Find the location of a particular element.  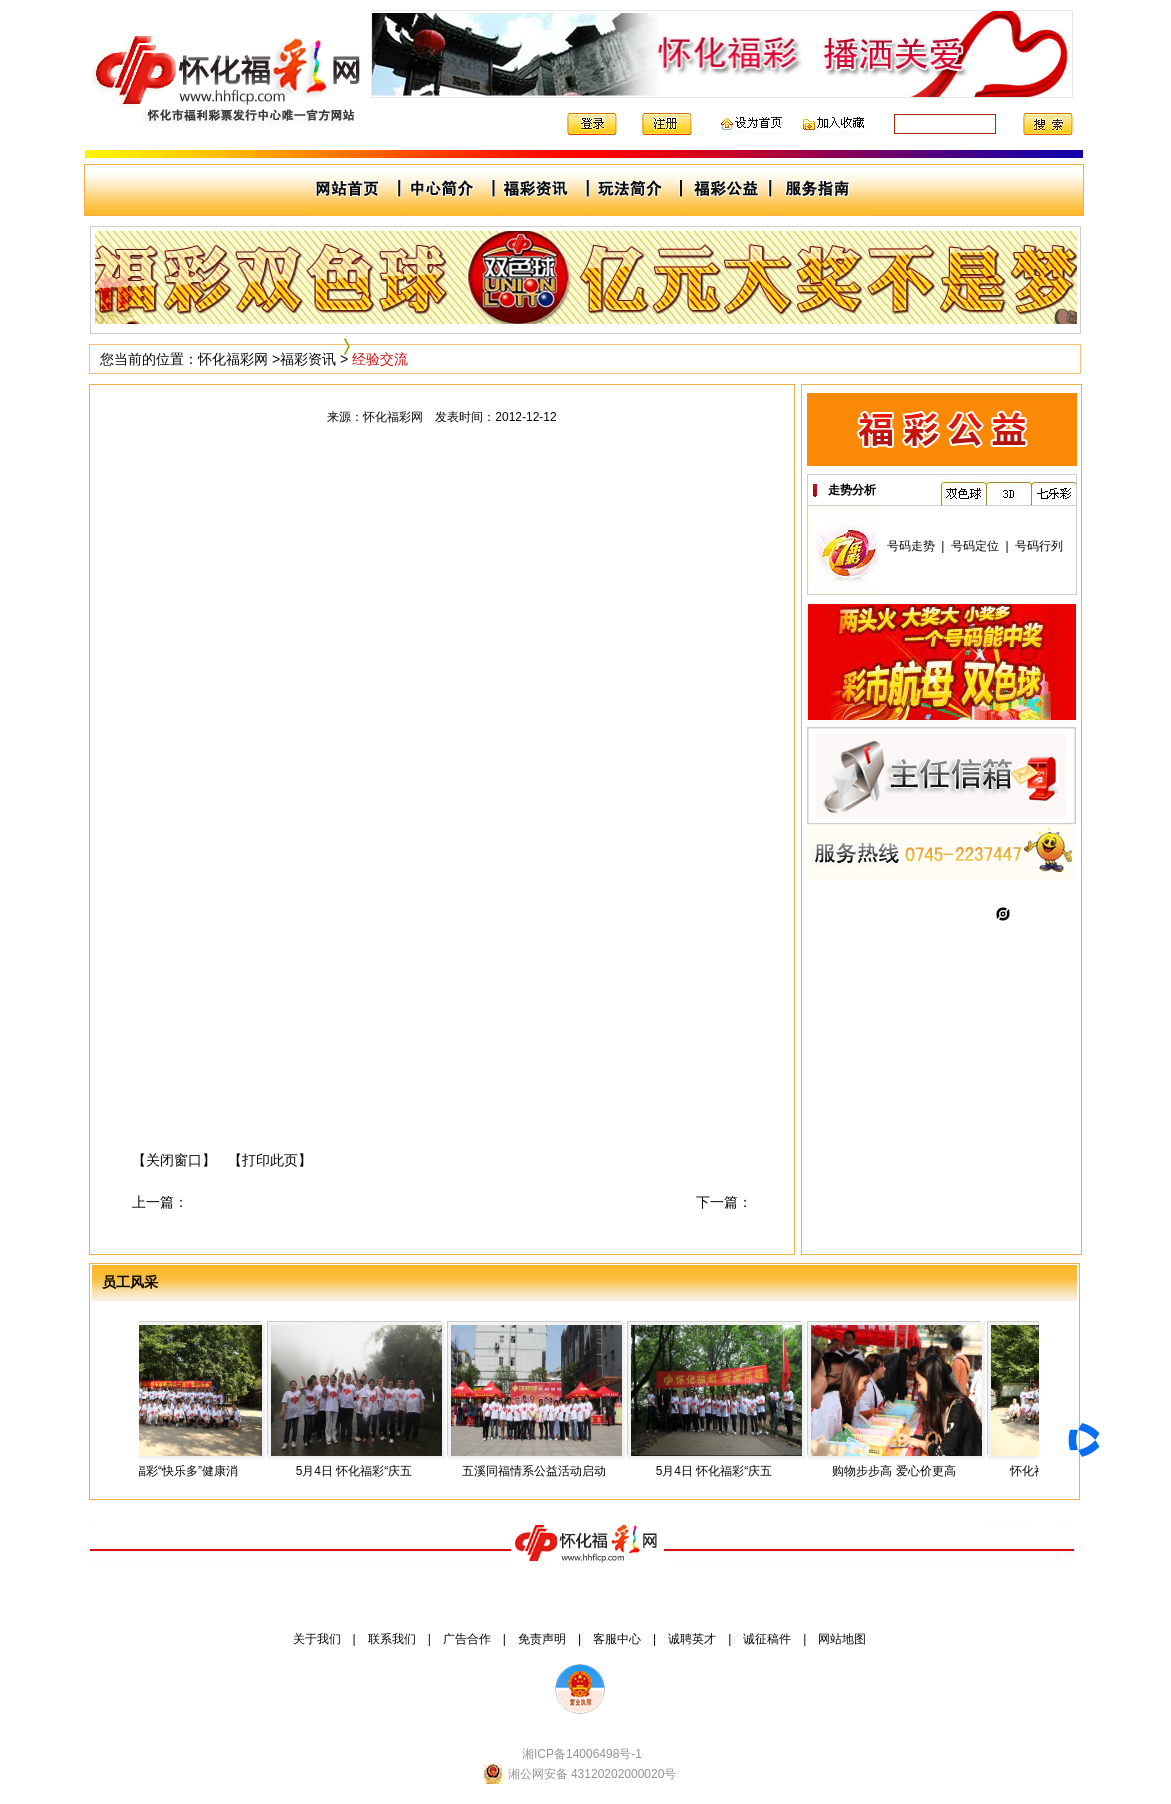

launch honor of kings game is located at coordinates (1003, 914).